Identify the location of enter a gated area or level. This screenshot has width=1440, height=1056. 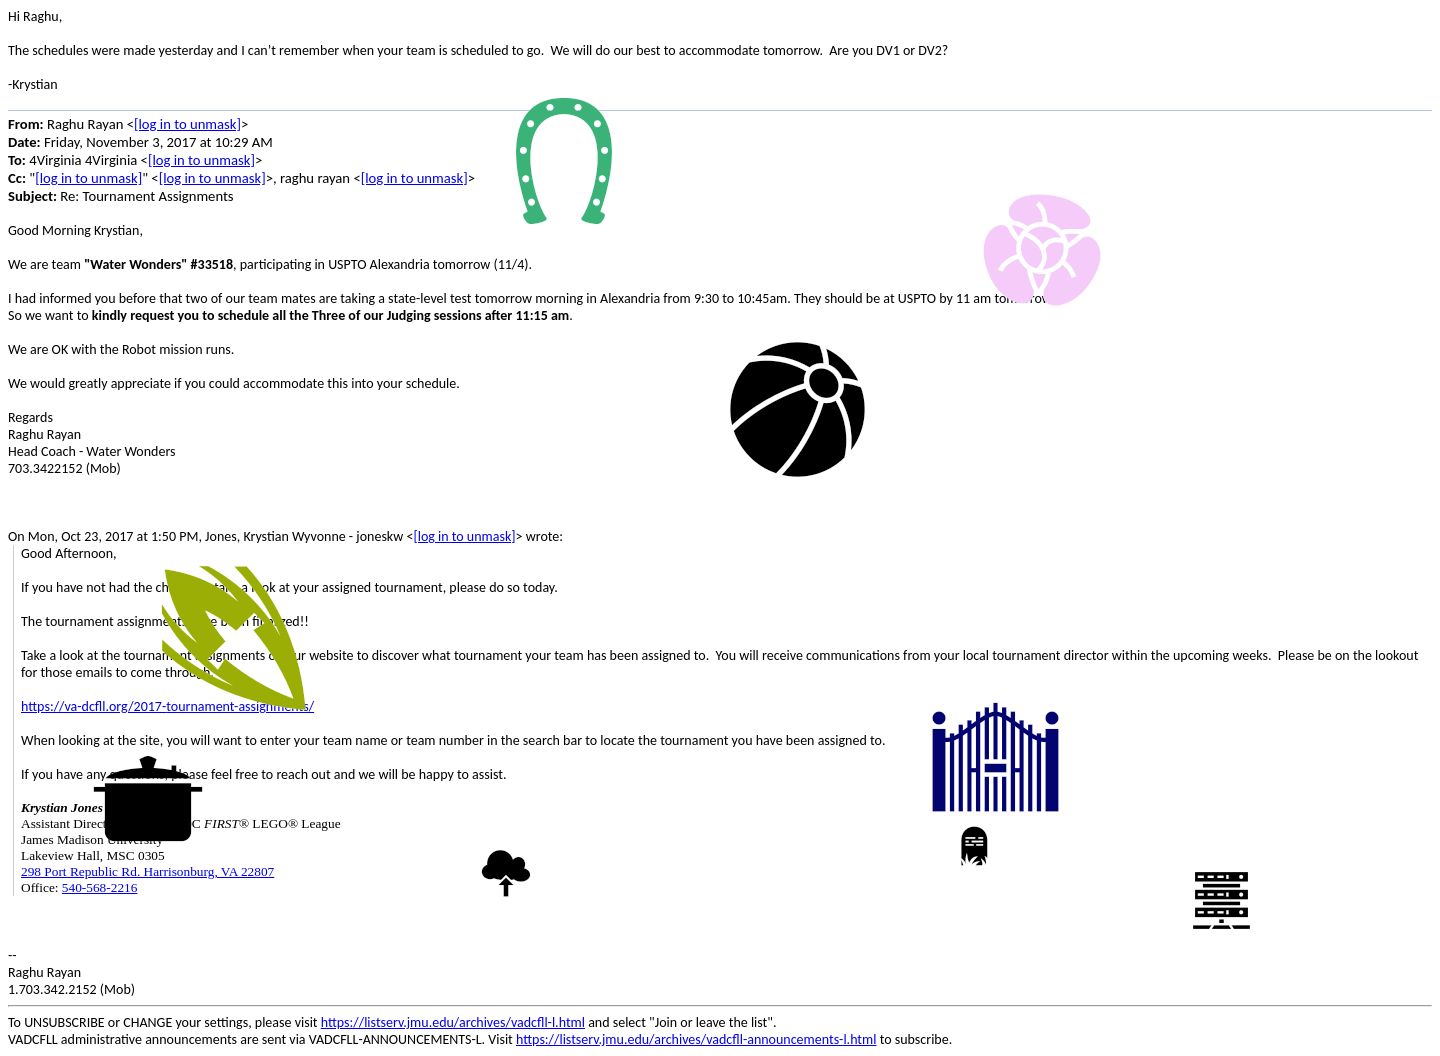
(995, 748).